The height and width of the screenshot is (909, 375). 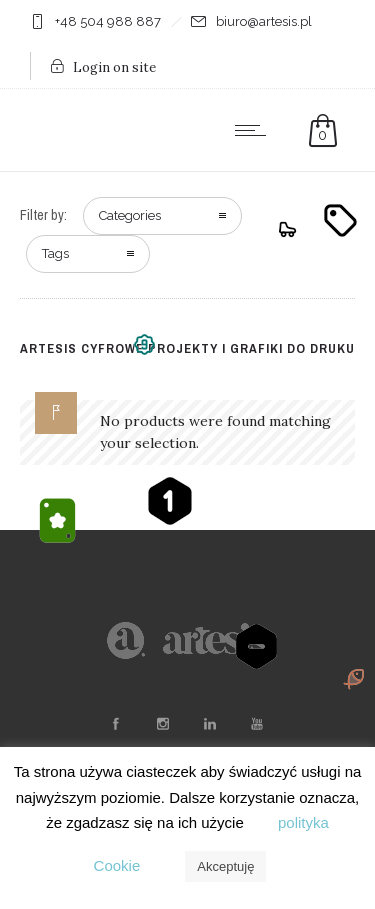 What do you see at coordinates (256, 646) in the screenshot?
I see `remove item from collection` at bounding box center [256, 646].